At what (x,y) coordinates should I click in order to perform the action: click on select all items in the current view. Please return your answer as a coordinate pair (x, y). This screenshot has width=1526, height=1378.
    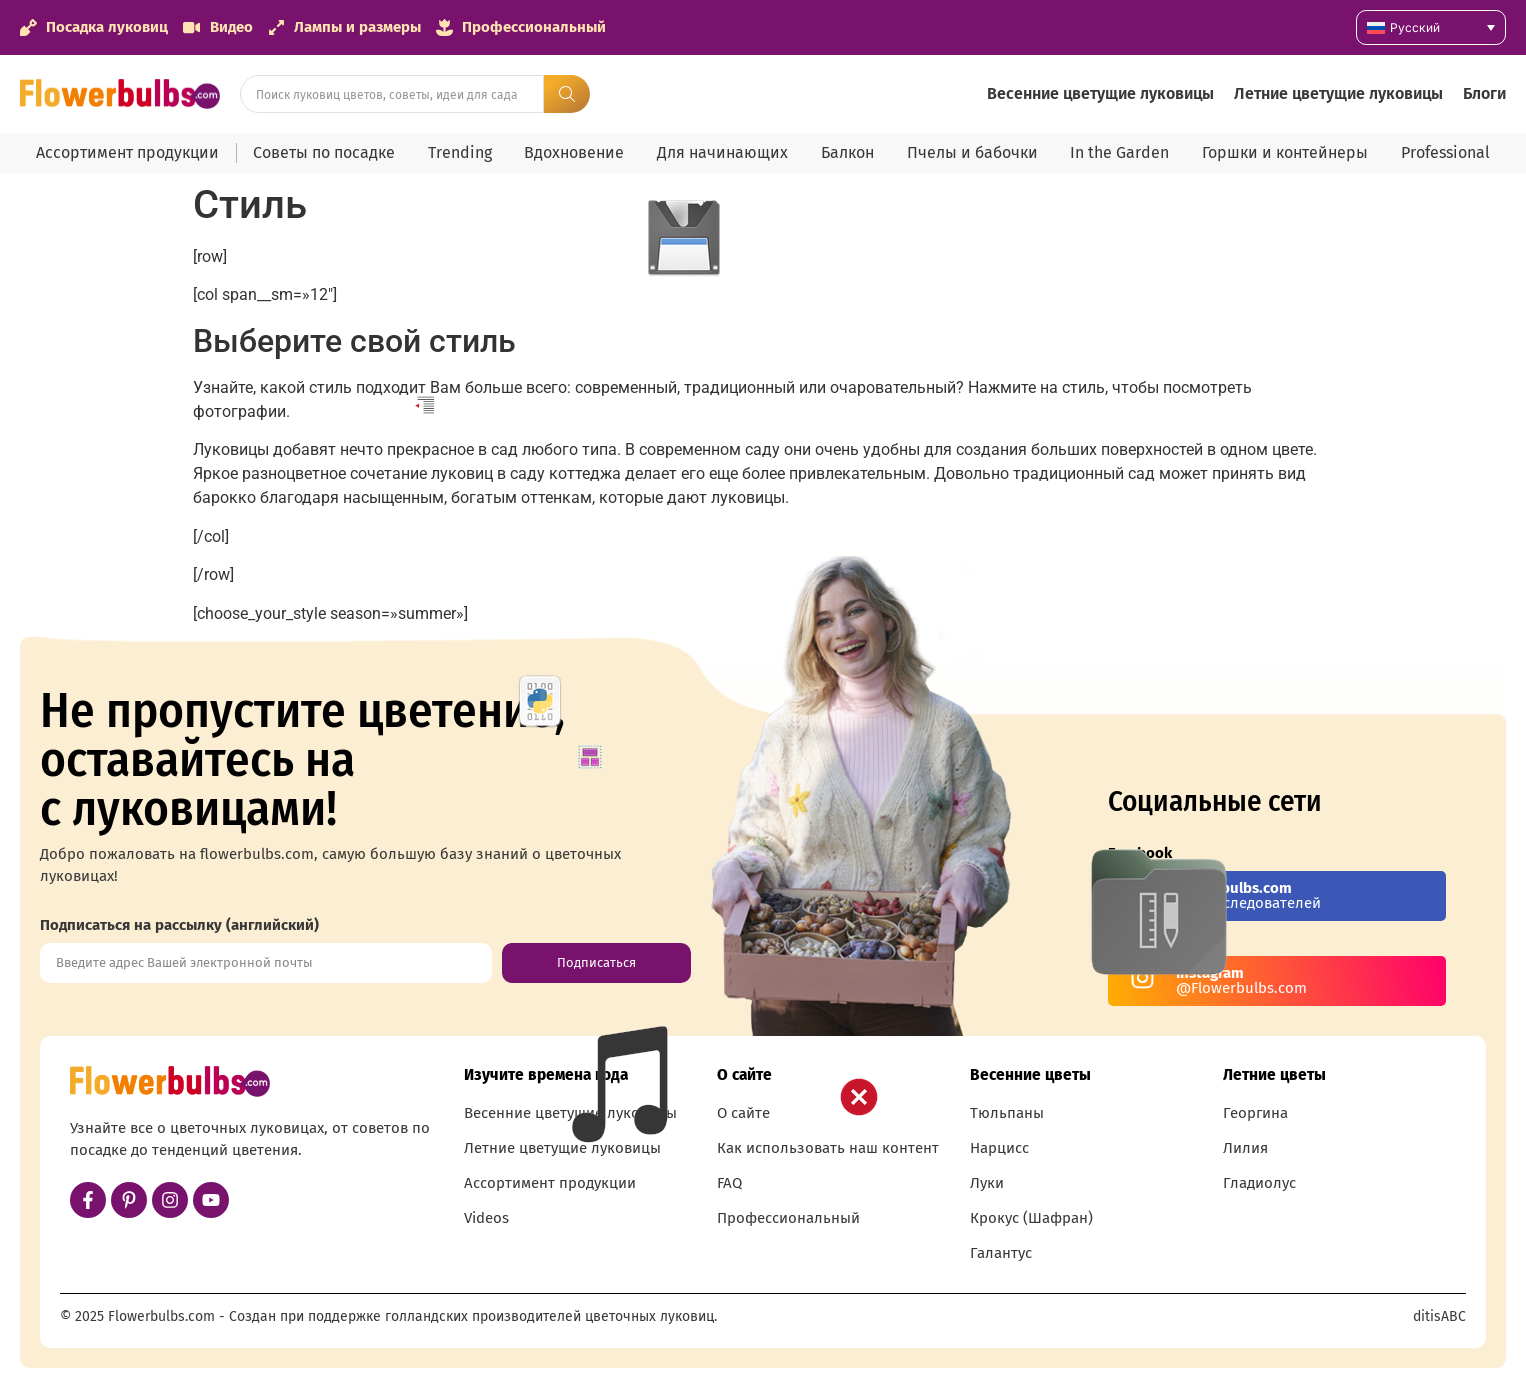
    Looking at the image, I should click on (590, 757).